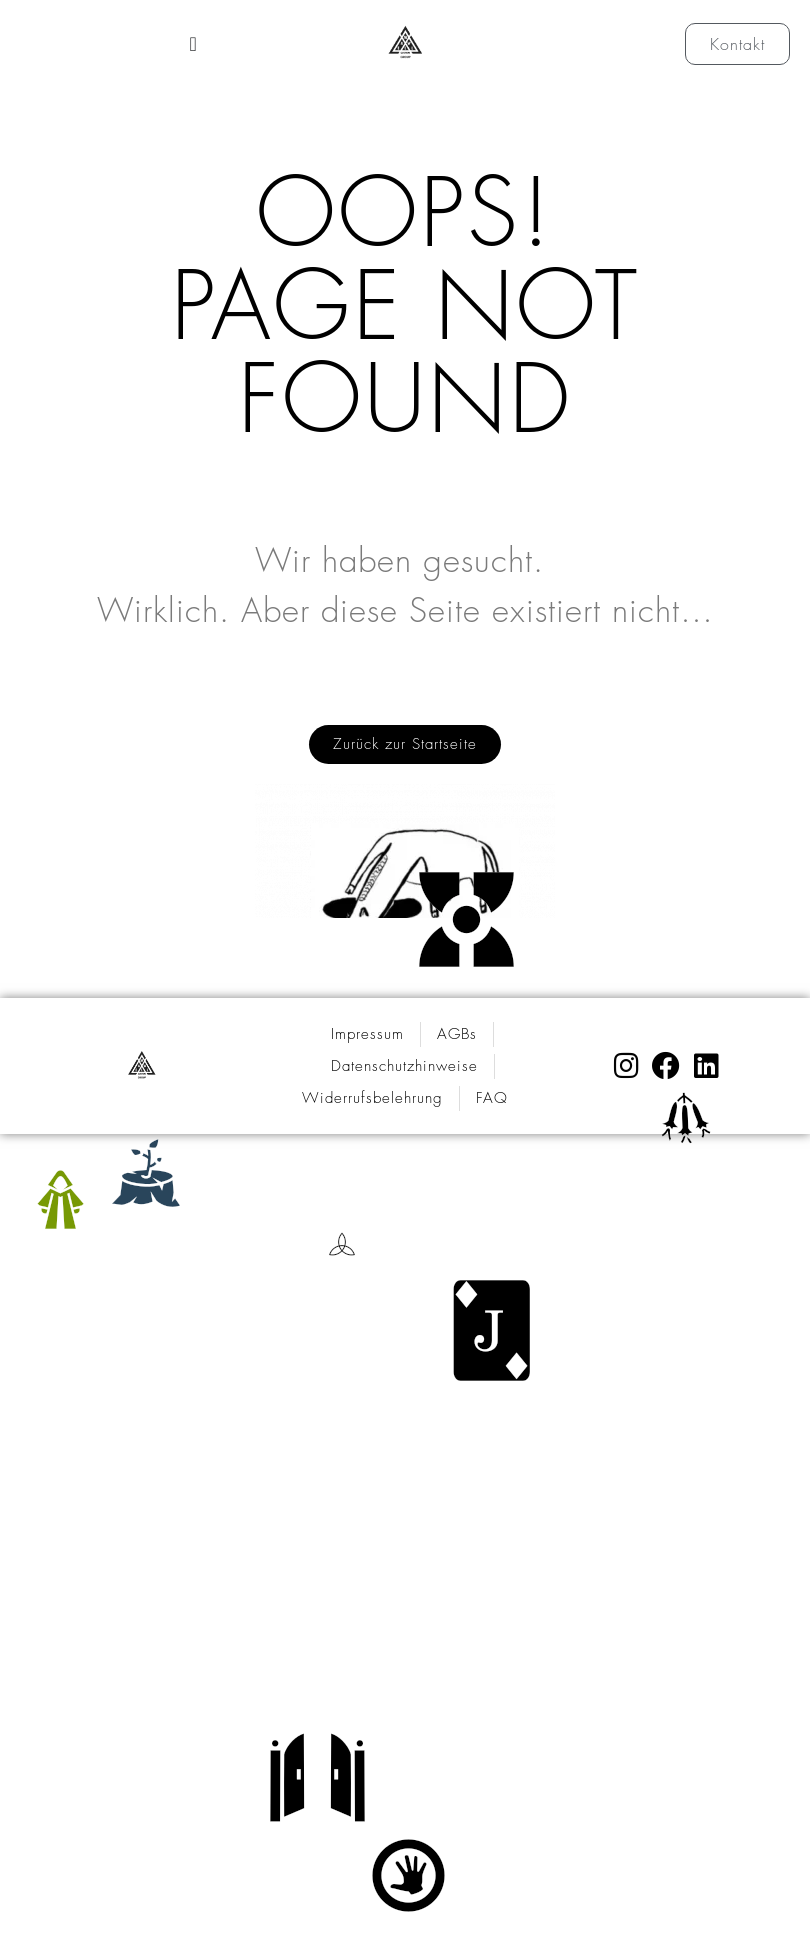 Image resolution: width=810 pixels, height=1944 pixels. What do you see at coordinates (491, 1330) in the screenshot?
I see `jack of diamonds playing card` at bounding box center [491, 1330].